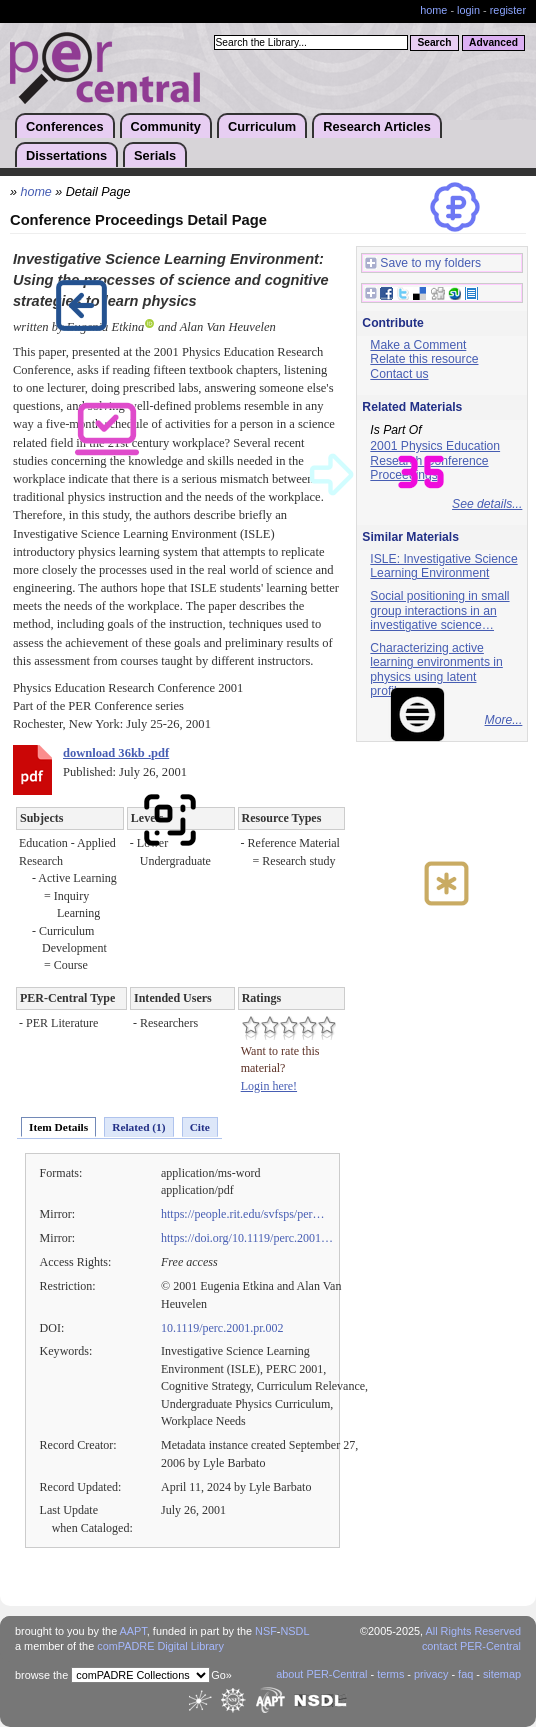 This screenshot has height=1727, width=536. Describe the element at coordinates (455, 207) in the screenshot. I see `indicates russian ruble currency or payment option` at that location.